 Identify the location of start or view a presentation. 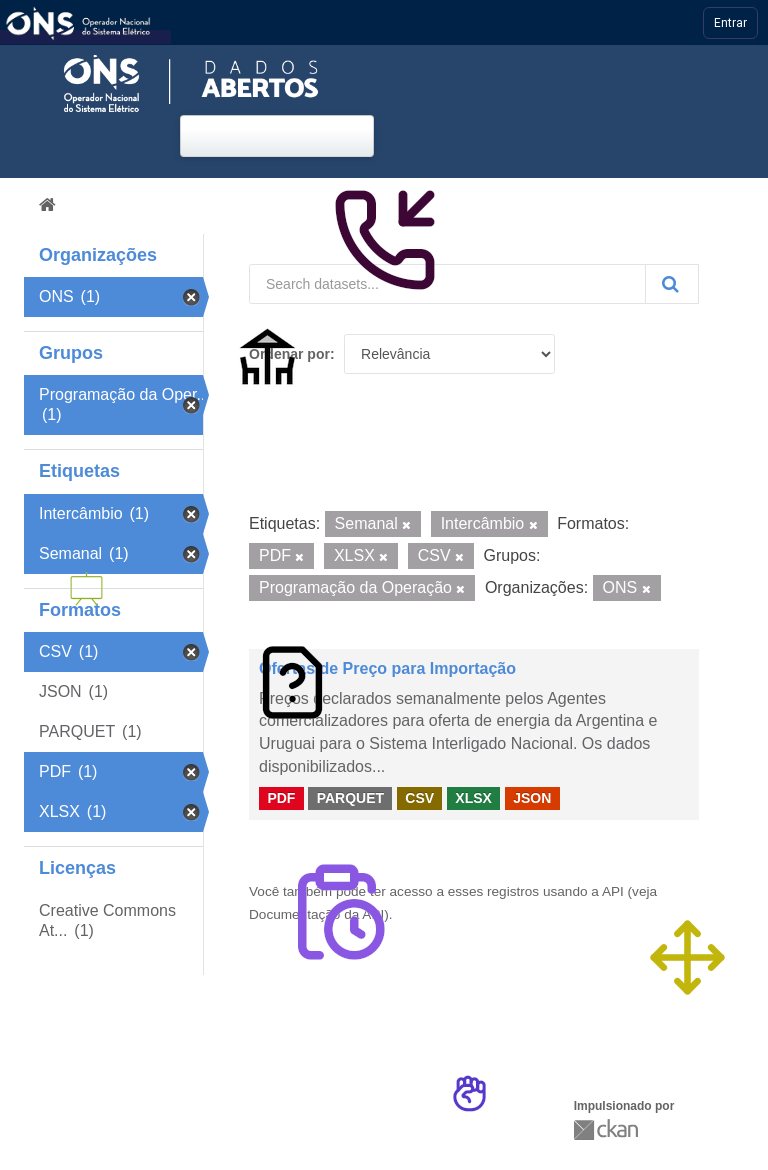
(86, 589).